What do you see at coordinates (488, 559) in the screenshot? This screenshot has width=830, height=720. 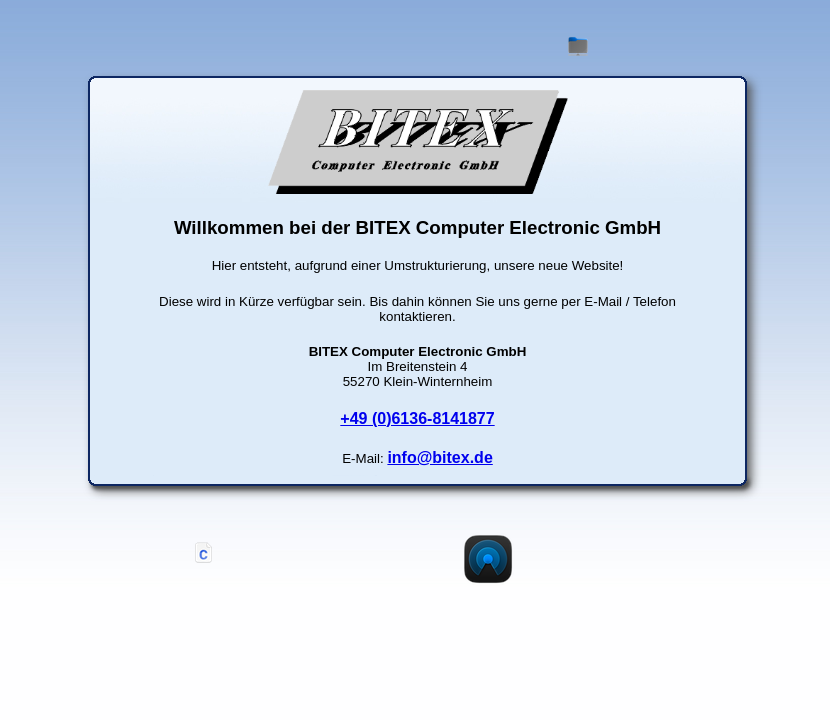 I see `open airdrop to share files wirelessly` at bounding box center [488, 559].